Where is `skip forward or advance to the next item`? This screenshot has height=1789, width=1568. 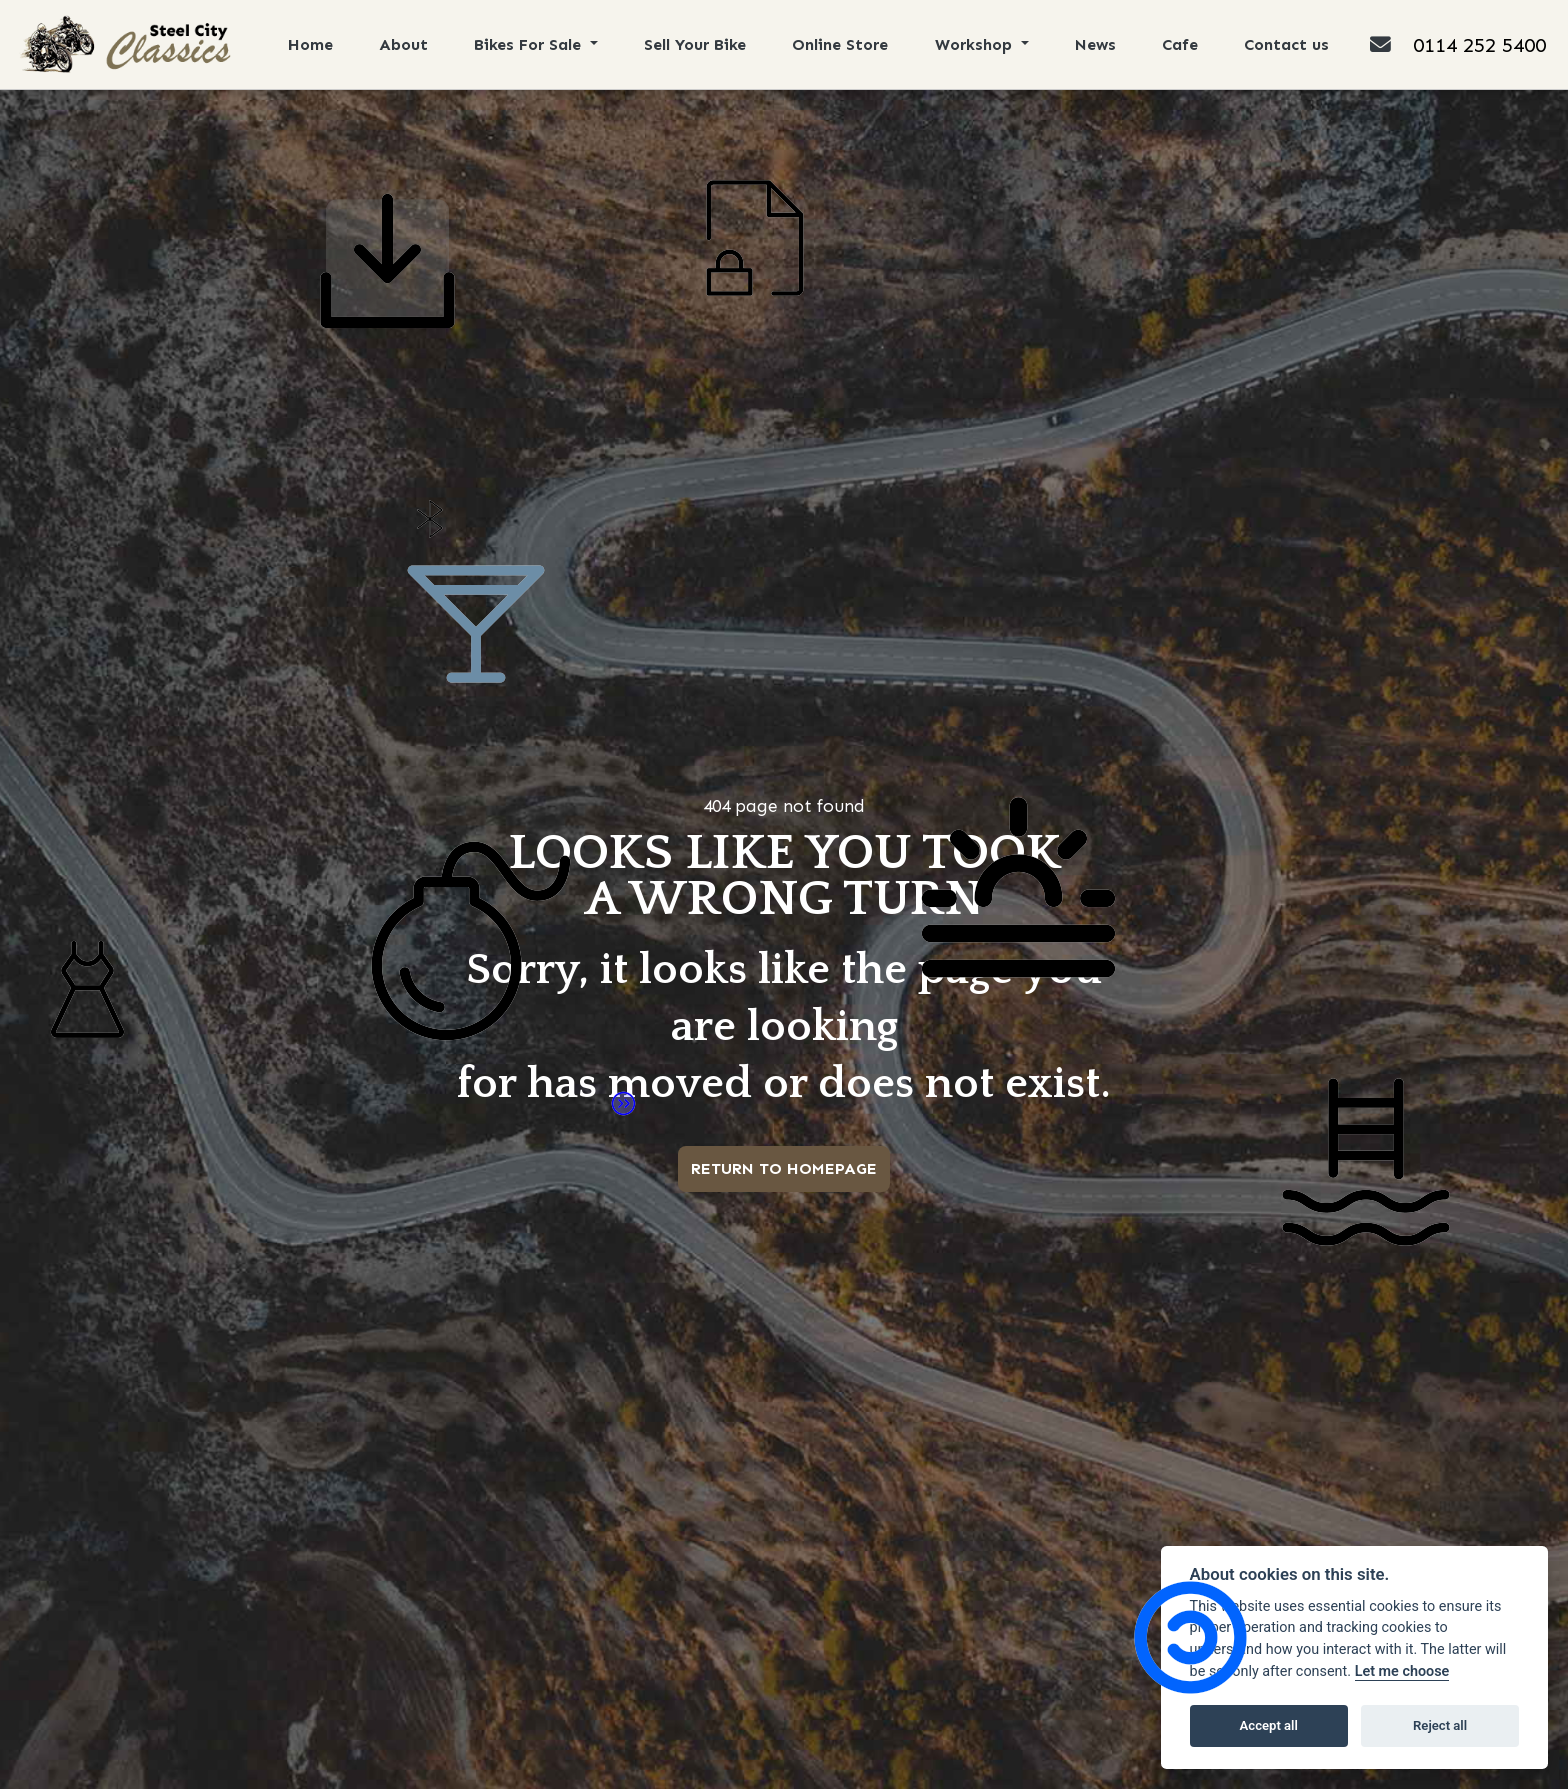
skip forward or advance to the next item is located at coordinates (623, 1103).